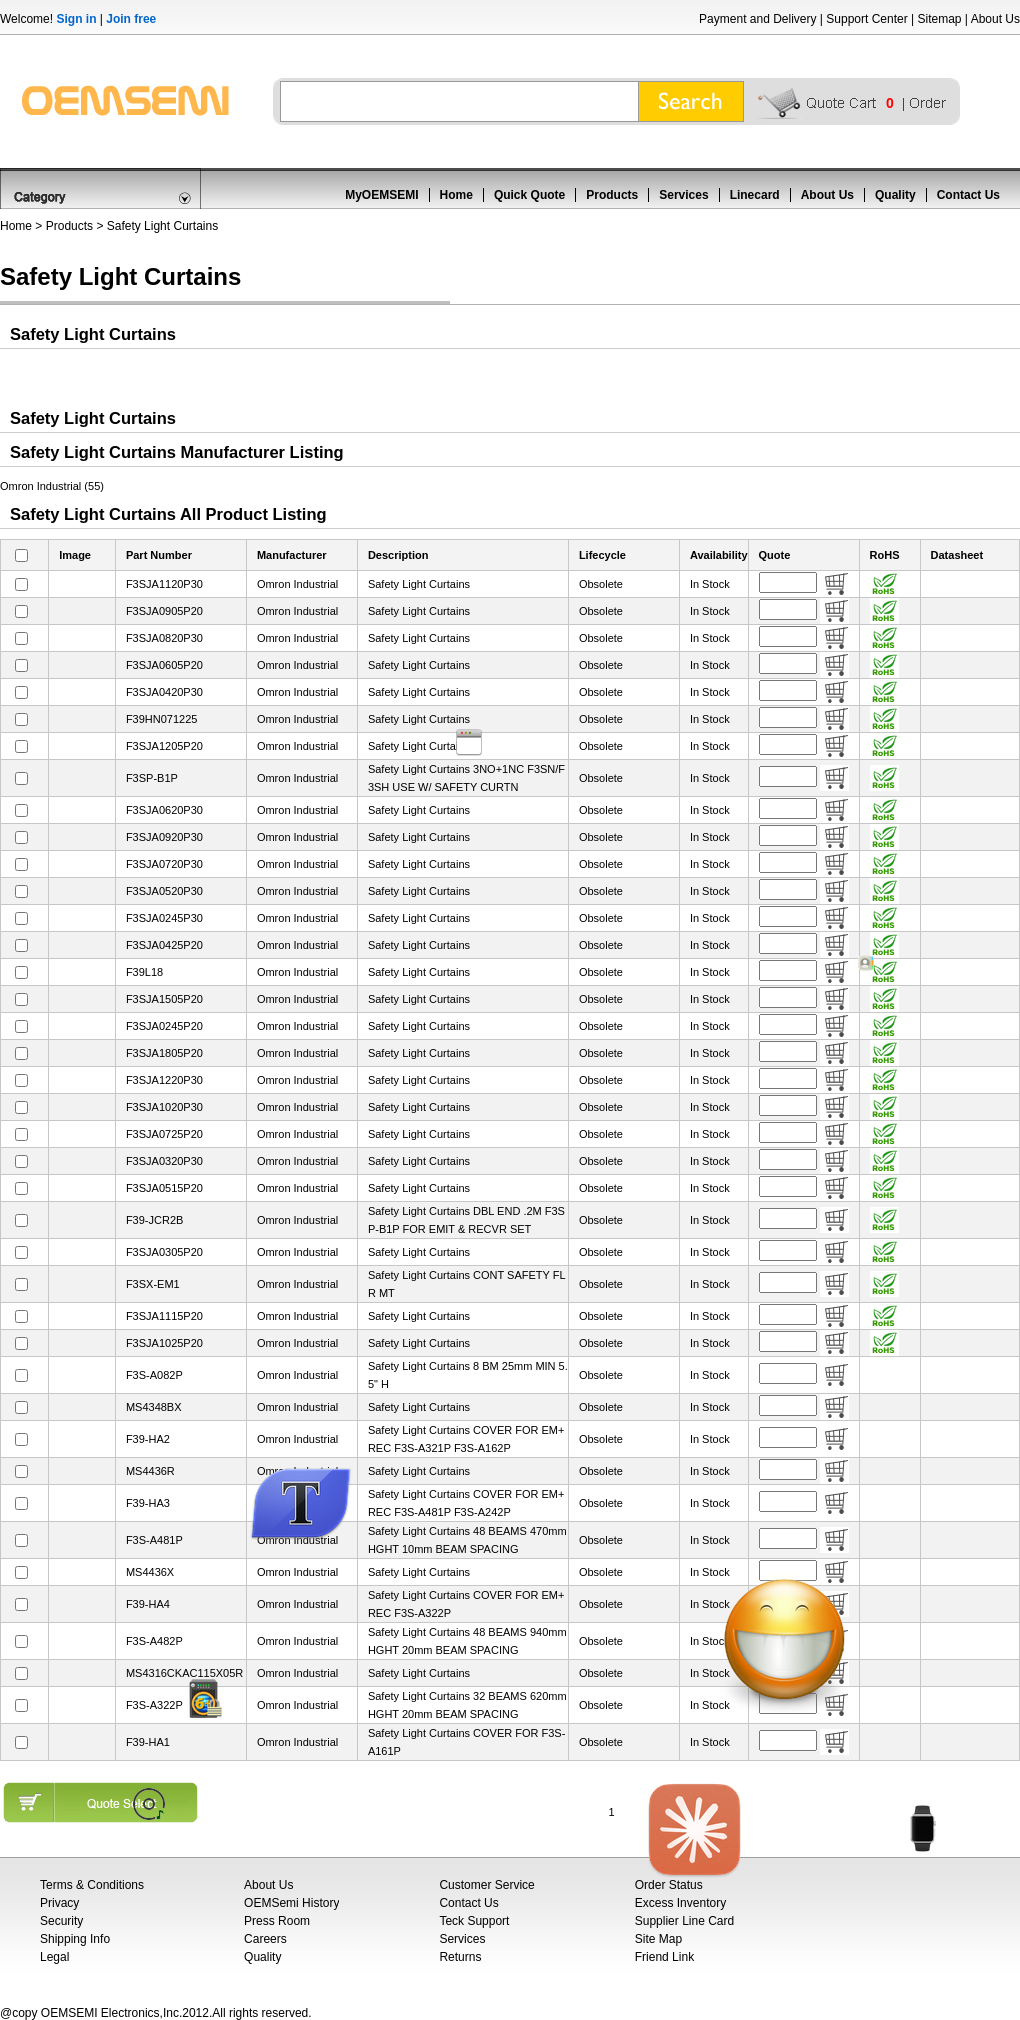  What do you see at coordinates (785, 1645) in the screenshot?
I see `react with laughter to a message` at bounding box center [785, 1645].